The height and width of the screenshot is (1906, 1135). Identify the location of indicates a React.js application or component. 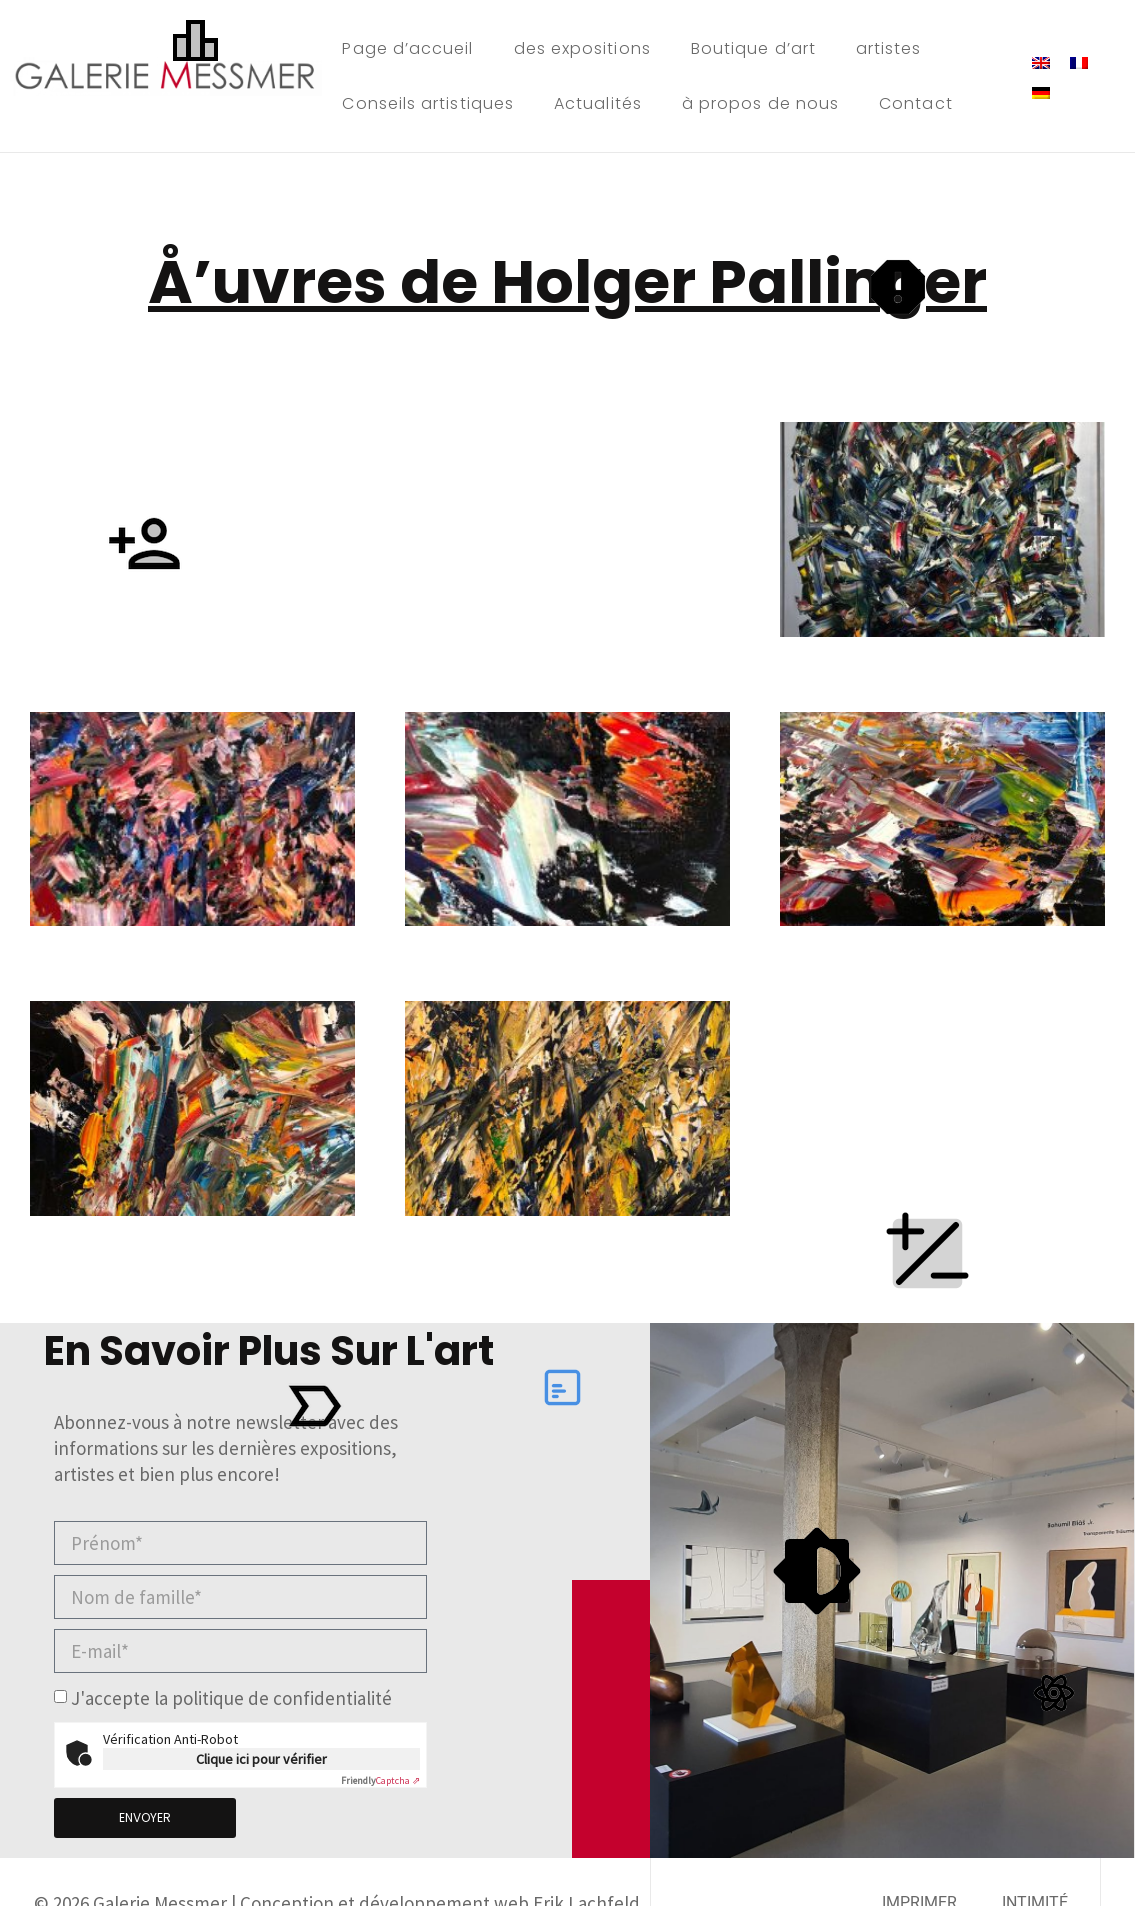
(1054, 1693).